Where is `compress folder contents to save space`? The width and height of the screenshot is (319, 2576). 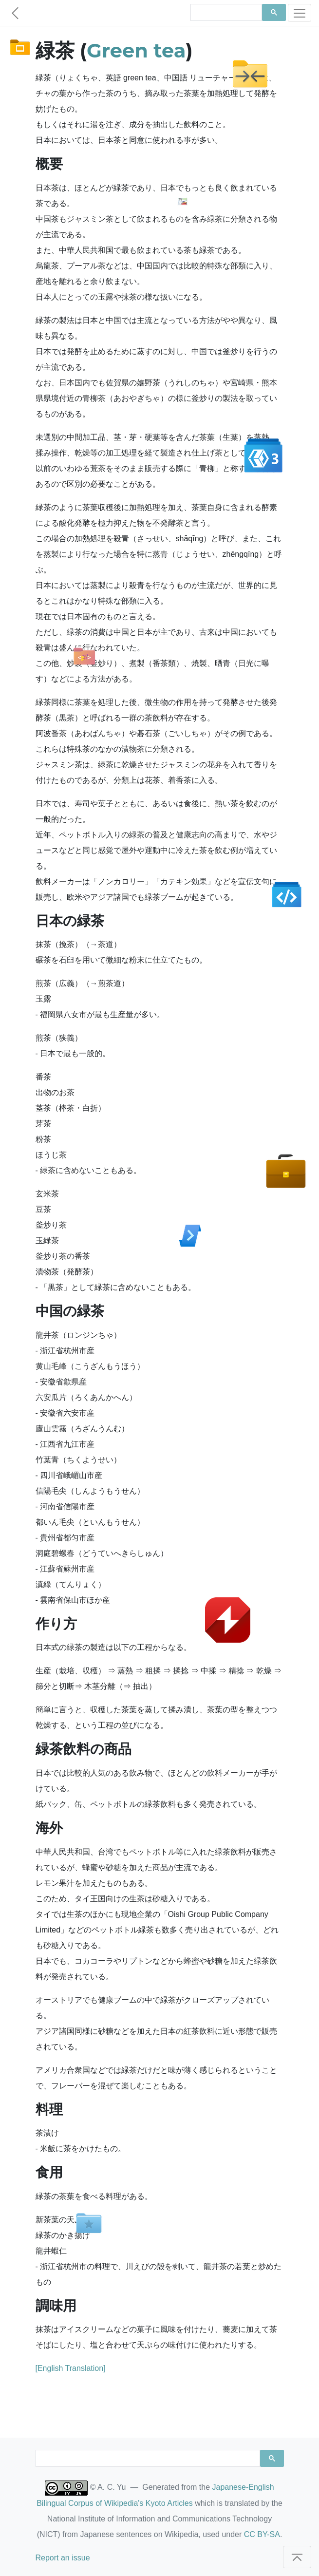 compress folder contents to save space is located at coordinates (250, 75).